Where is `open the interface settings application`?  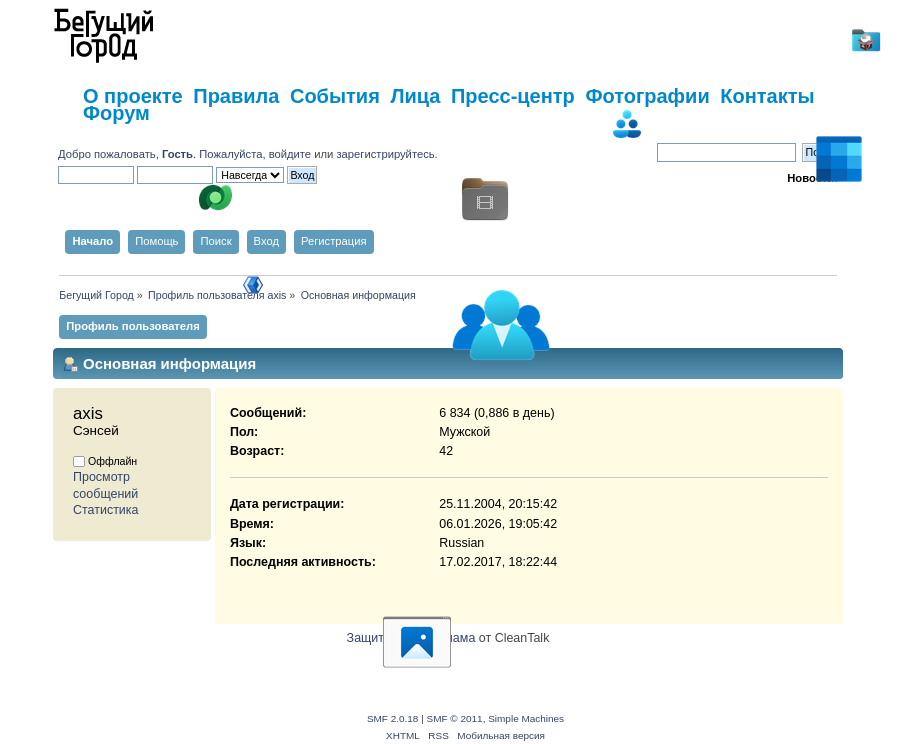
open the interface settings application is located at coordinates (253, 285).